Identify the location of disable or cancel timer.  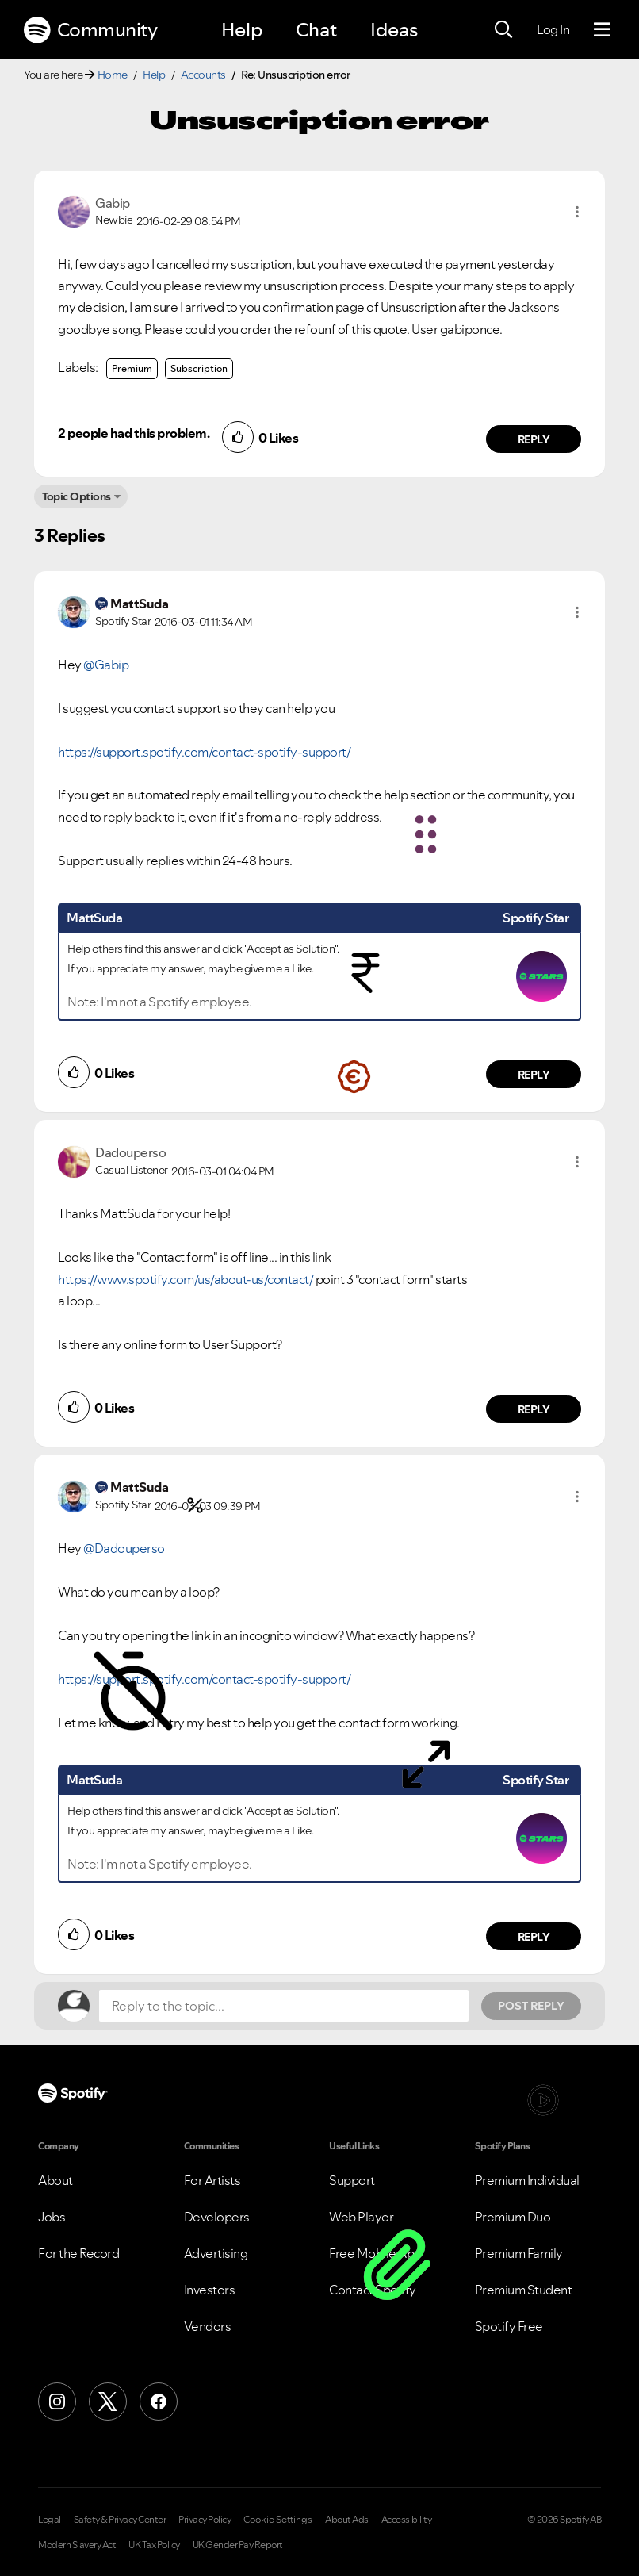
(133, 1691).